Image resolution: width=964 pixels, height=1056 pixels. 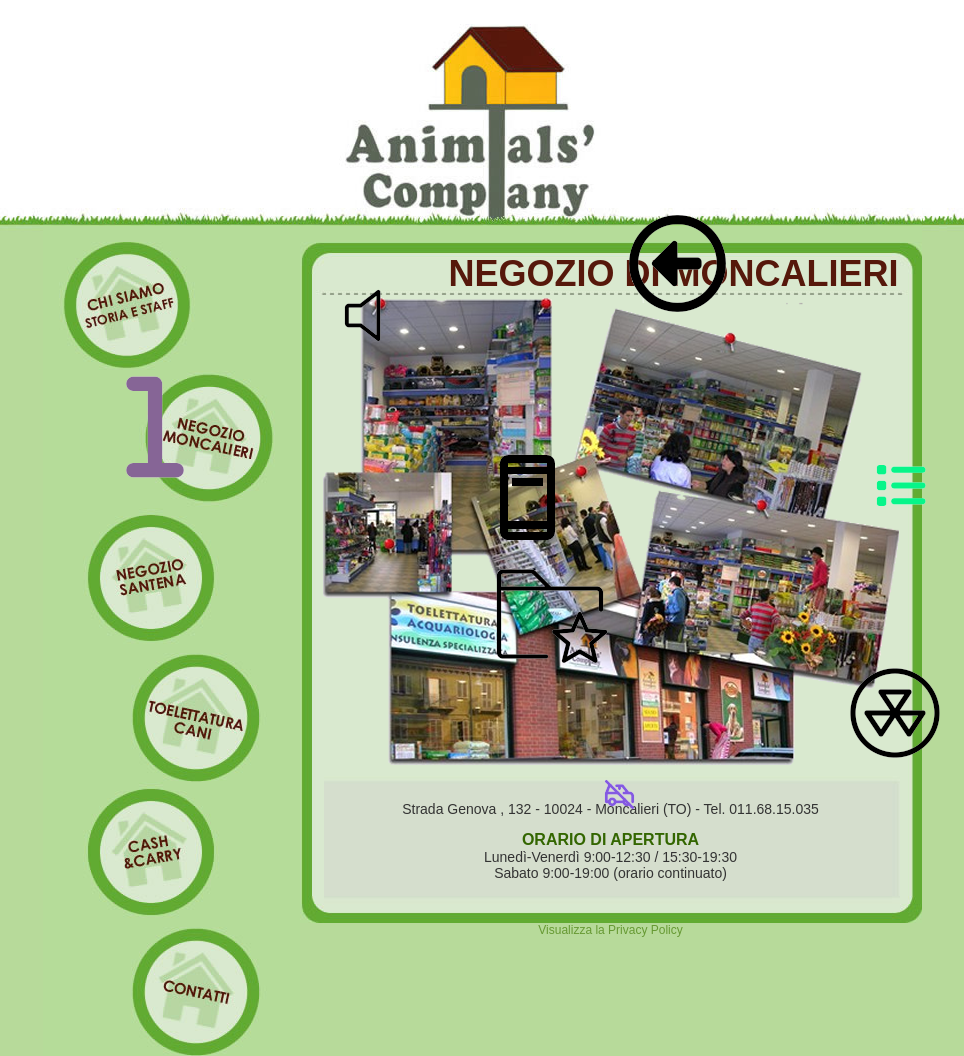 What do you see at coordinates (370, 315) in the screenshot?
I see `speaker with no audio output` at bounding box center [370, 315].